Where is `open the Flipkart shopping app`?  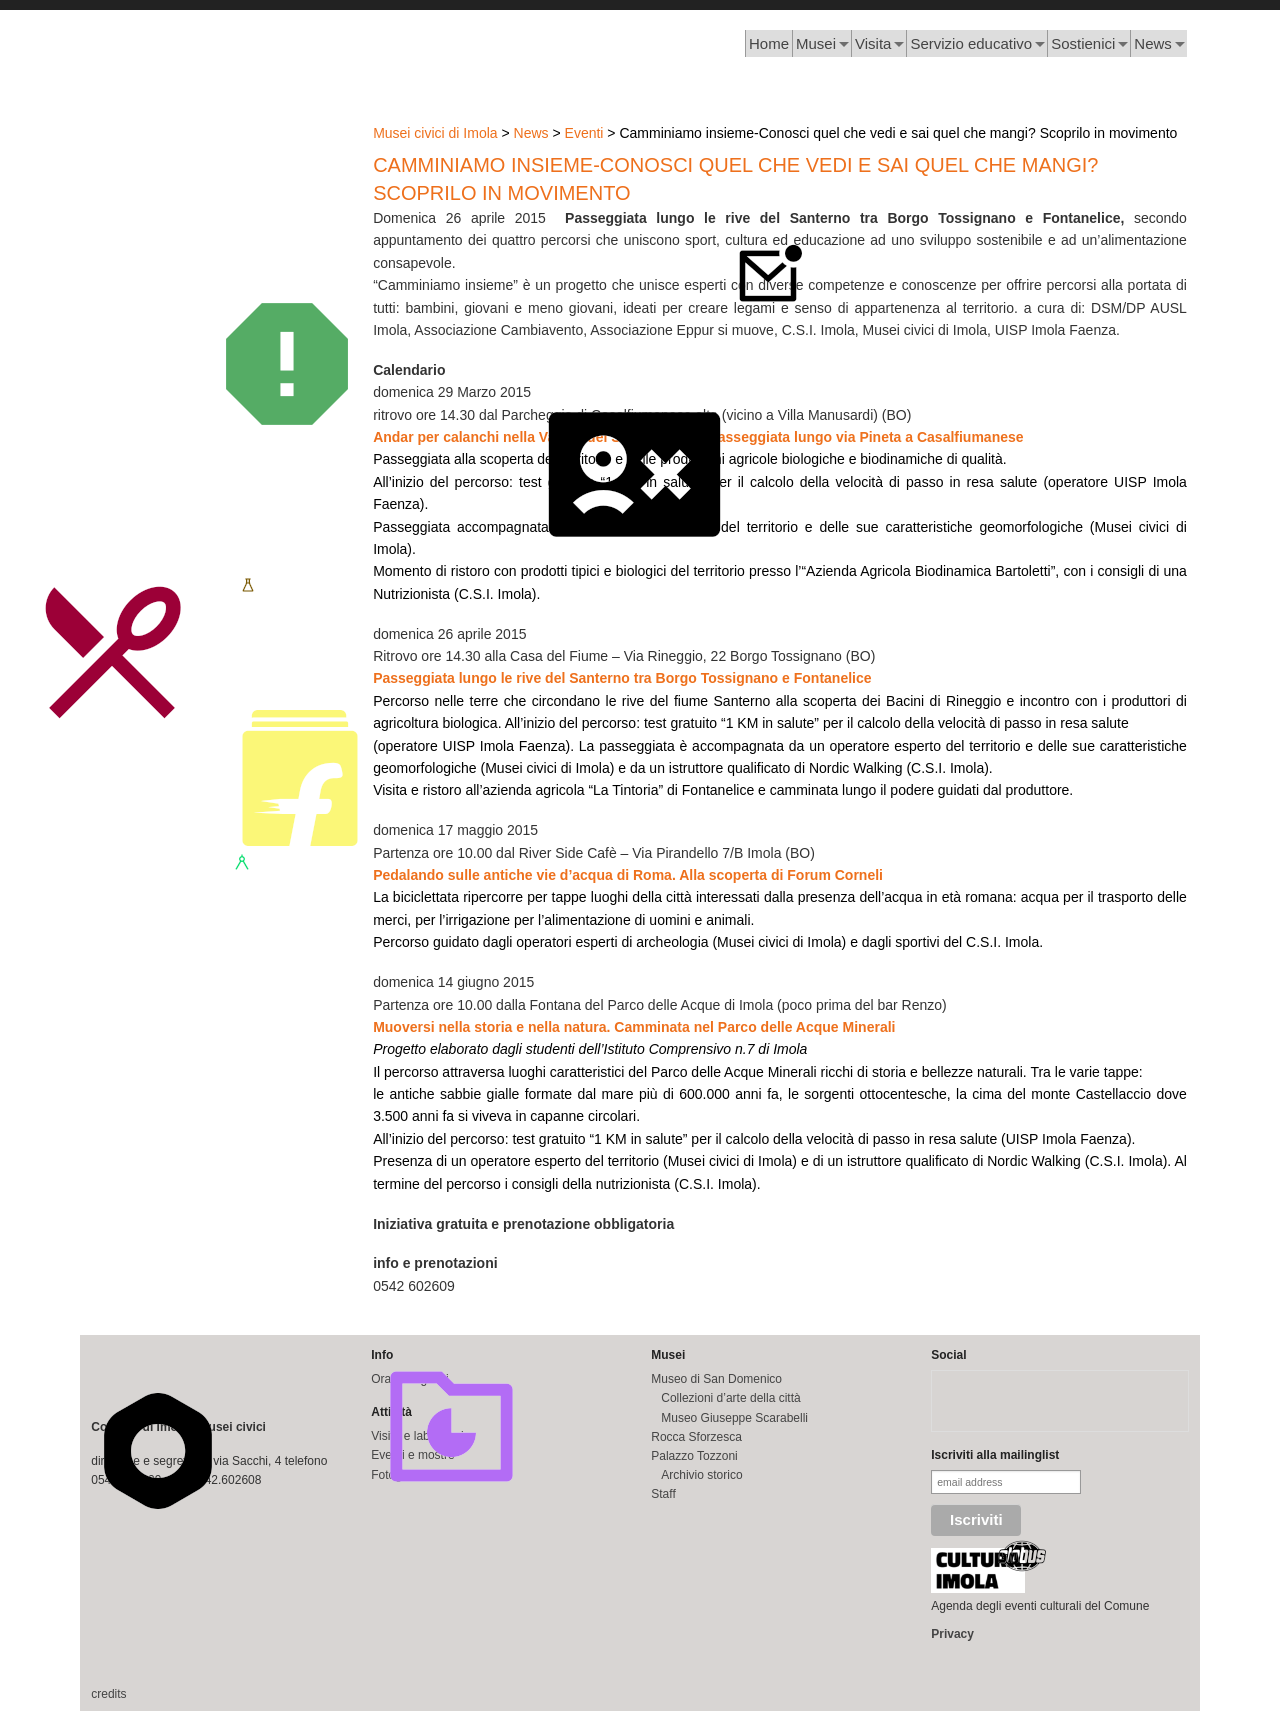 open the Flipkart shopping app is located at coordinates (300, 778).